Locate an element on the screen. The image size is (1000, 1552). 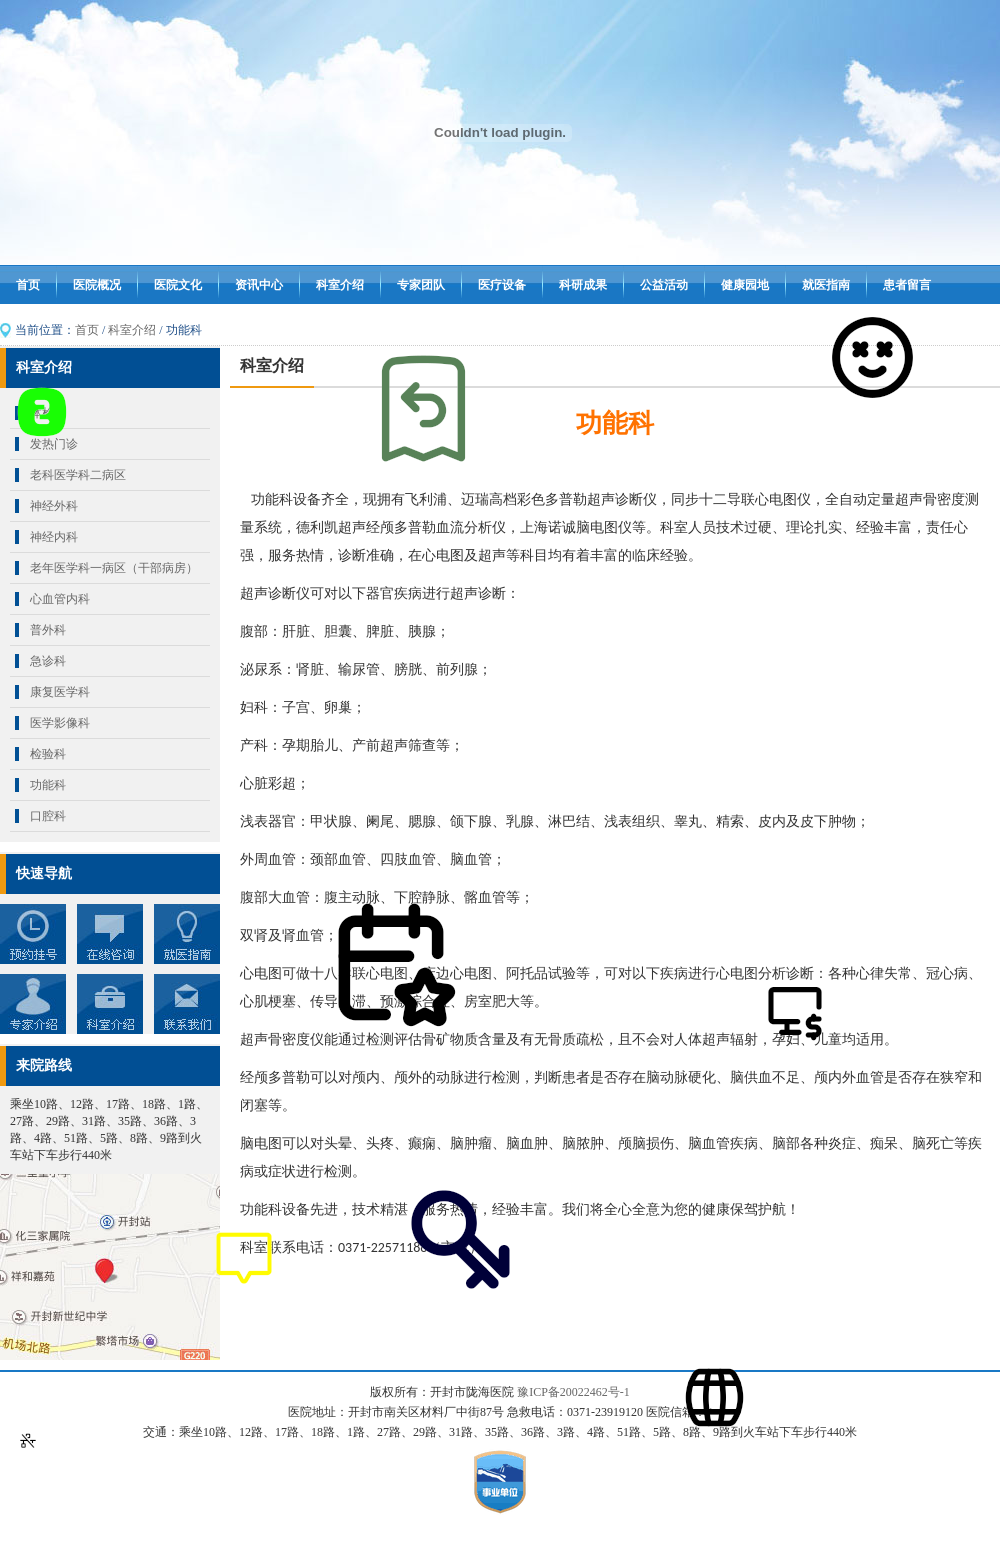
view inventory or storage items is located at coordinates (714, 1397).